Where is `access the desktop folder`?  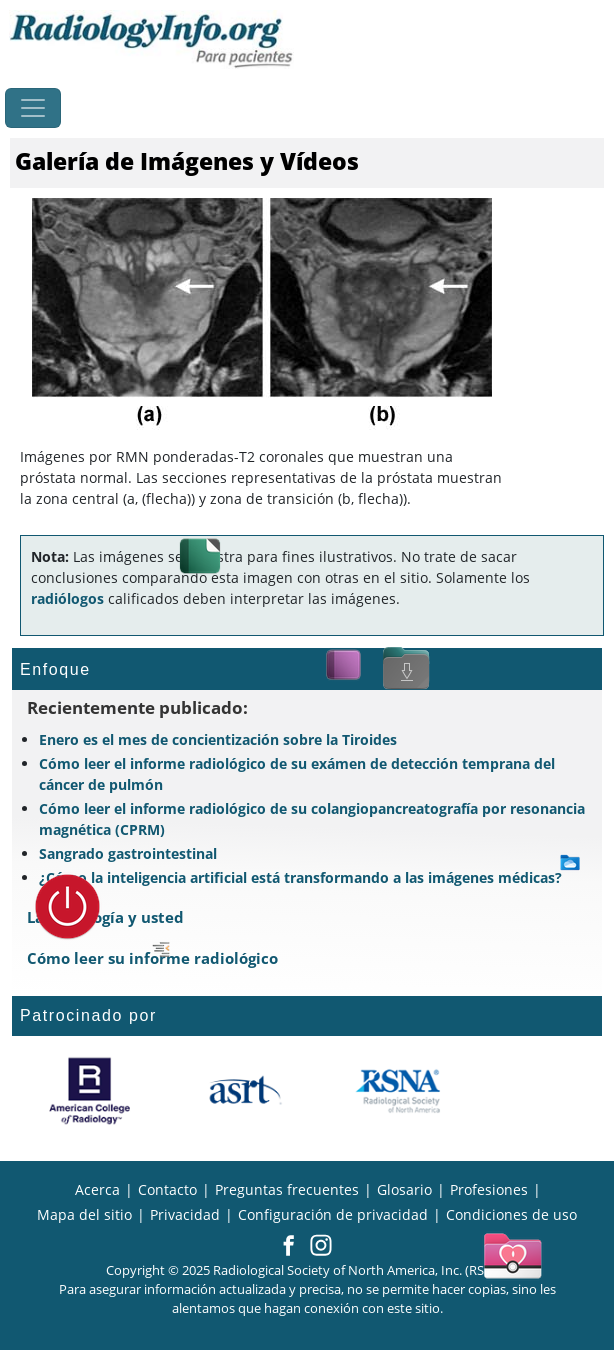
access the desktop folder is located at coordinates (343, 663).